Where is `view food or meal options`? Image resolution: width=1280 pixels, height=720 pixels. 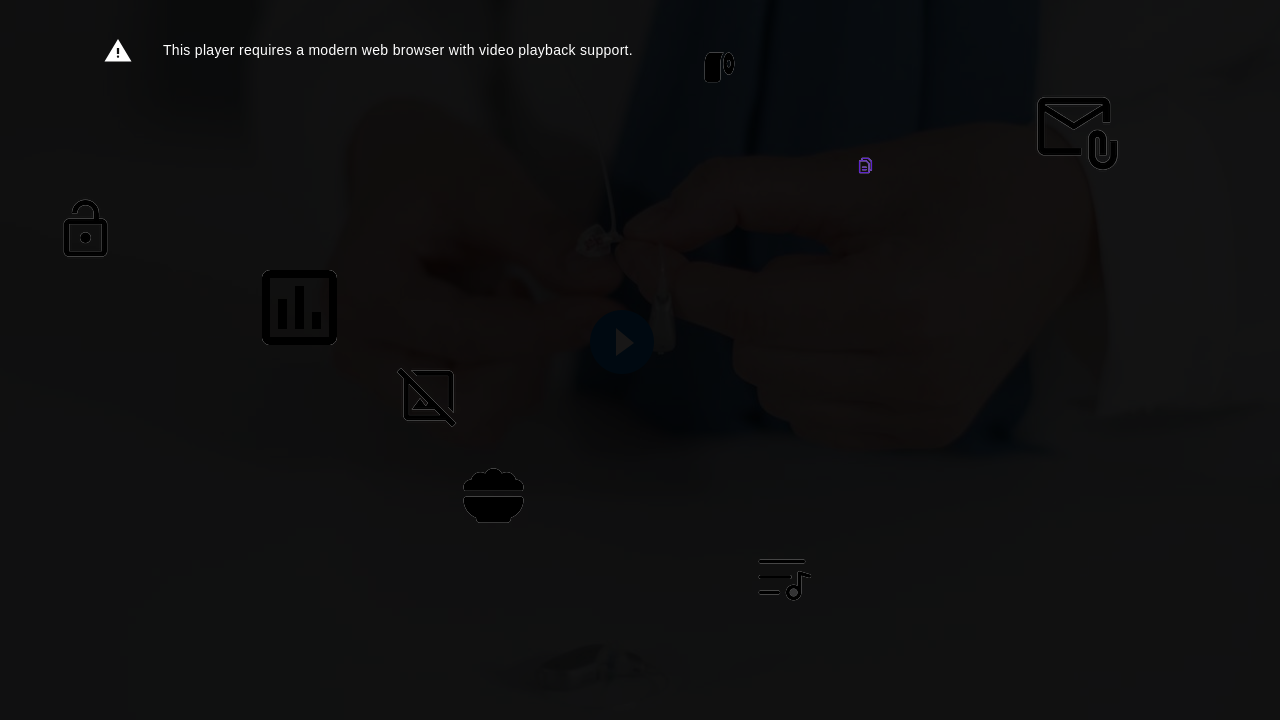
view food or meal options is located at coordinates (493, 496).